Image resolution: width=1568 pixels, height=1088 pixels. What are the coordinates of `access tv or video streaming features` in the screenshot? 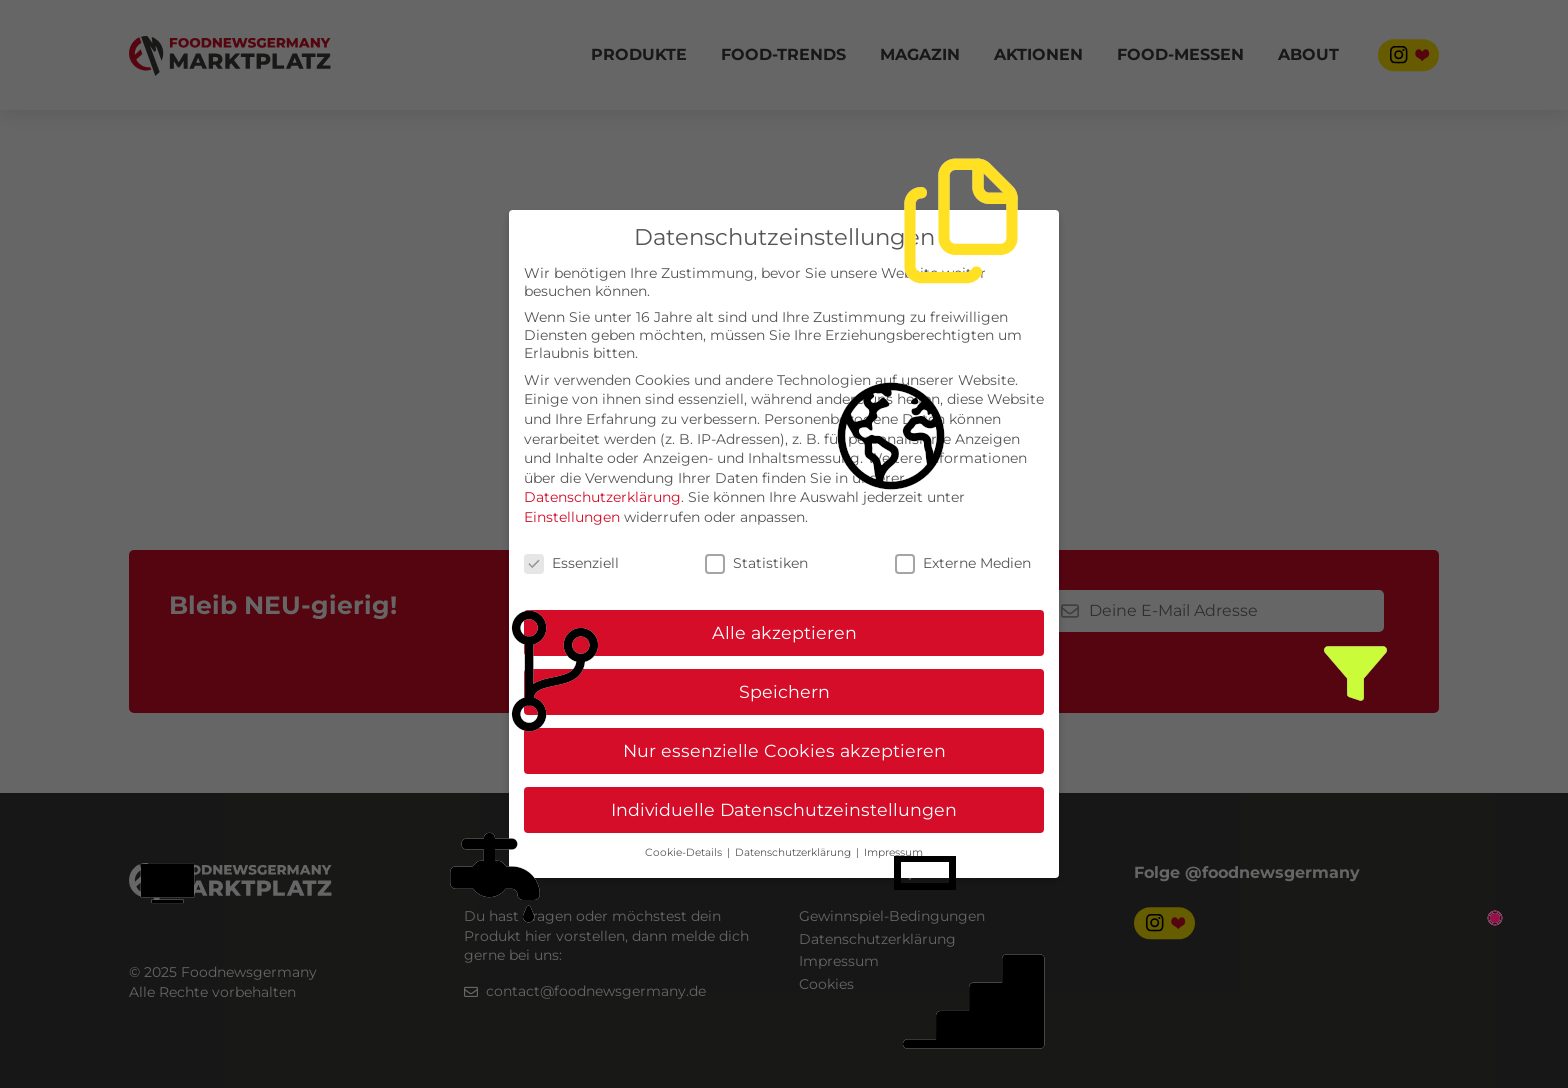 It's located at (167, 883).